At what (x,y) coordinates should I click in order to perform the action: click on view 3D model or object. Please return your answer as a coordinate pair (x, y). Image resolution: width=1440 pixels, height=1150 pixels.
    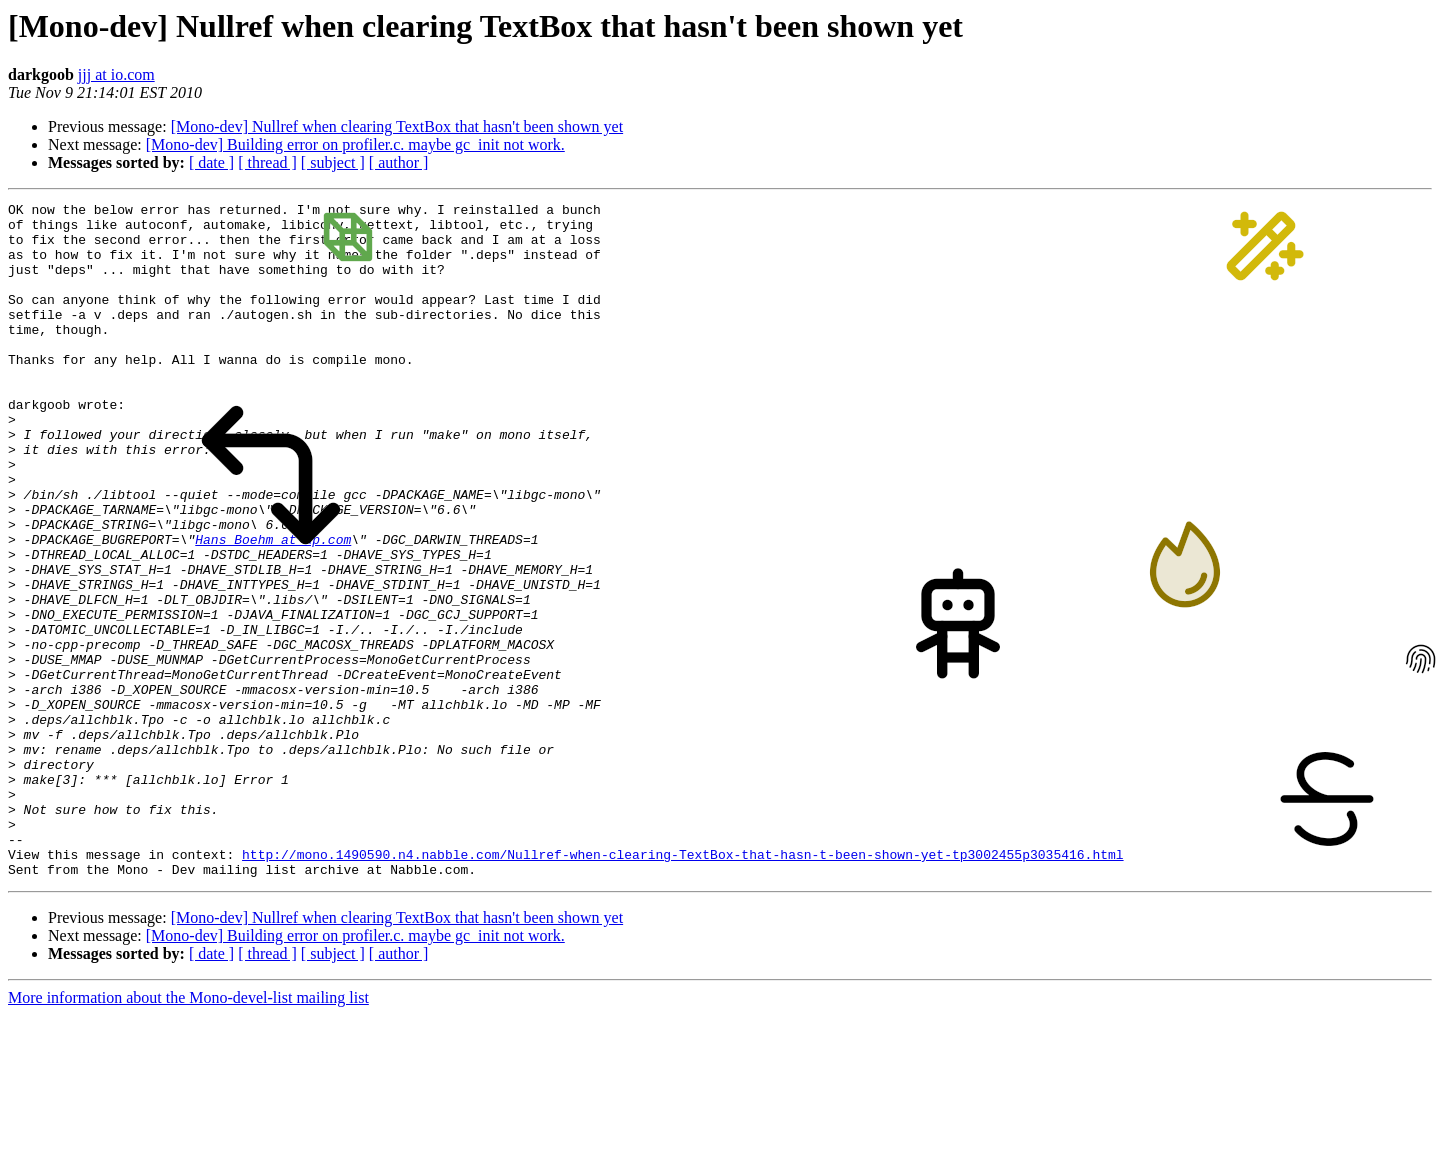
    Looking at the image, I should click on (348, 237).